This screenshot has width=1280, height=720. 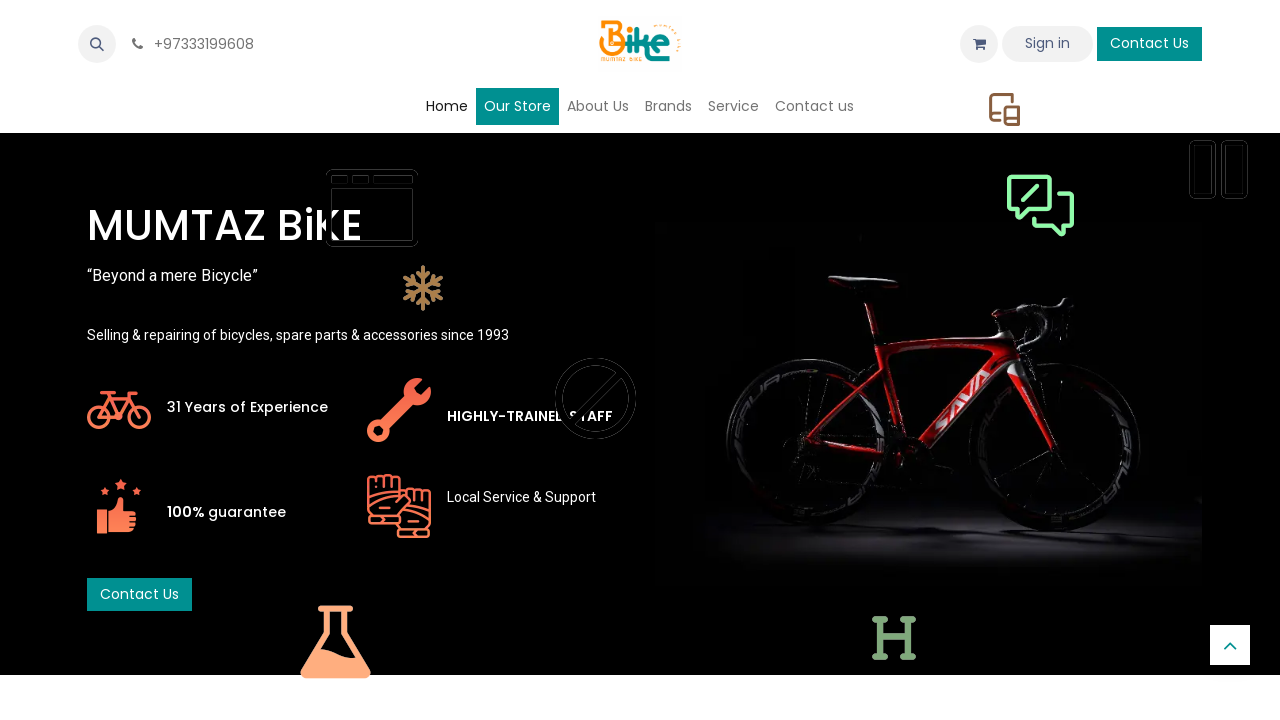 I want to click on insert a heading or header text, so click(x=894, y=638).